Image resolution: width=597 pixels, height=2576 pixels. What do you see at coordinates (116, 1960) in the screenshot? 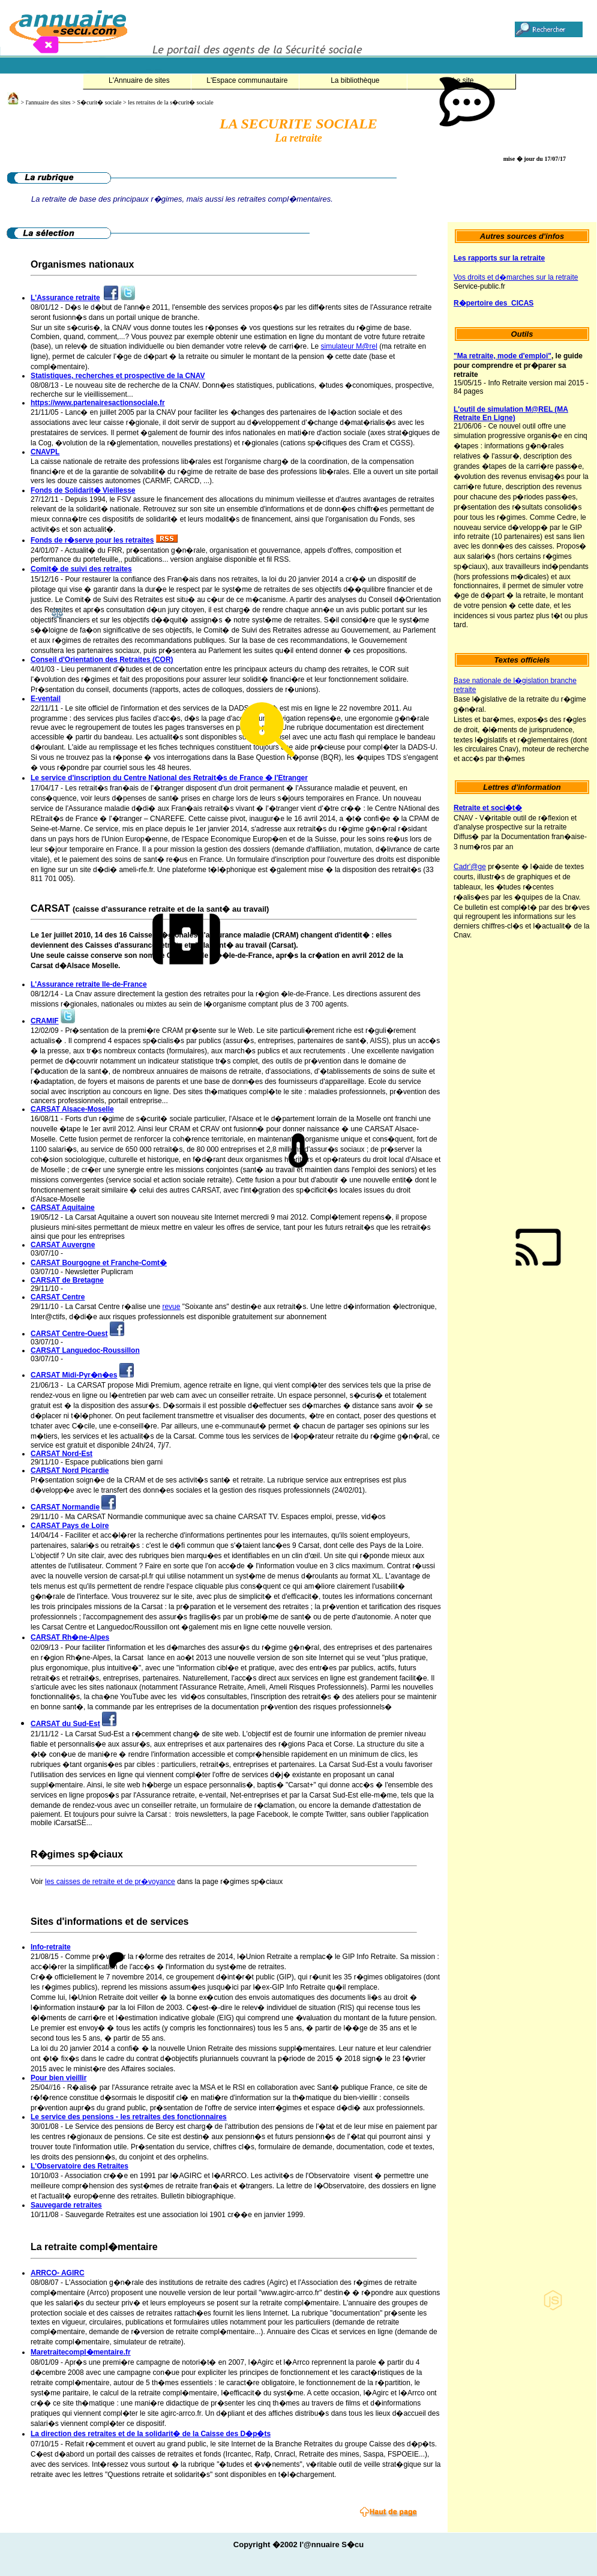
I see `link to patreon profile` at bounding box center [116, 1960].